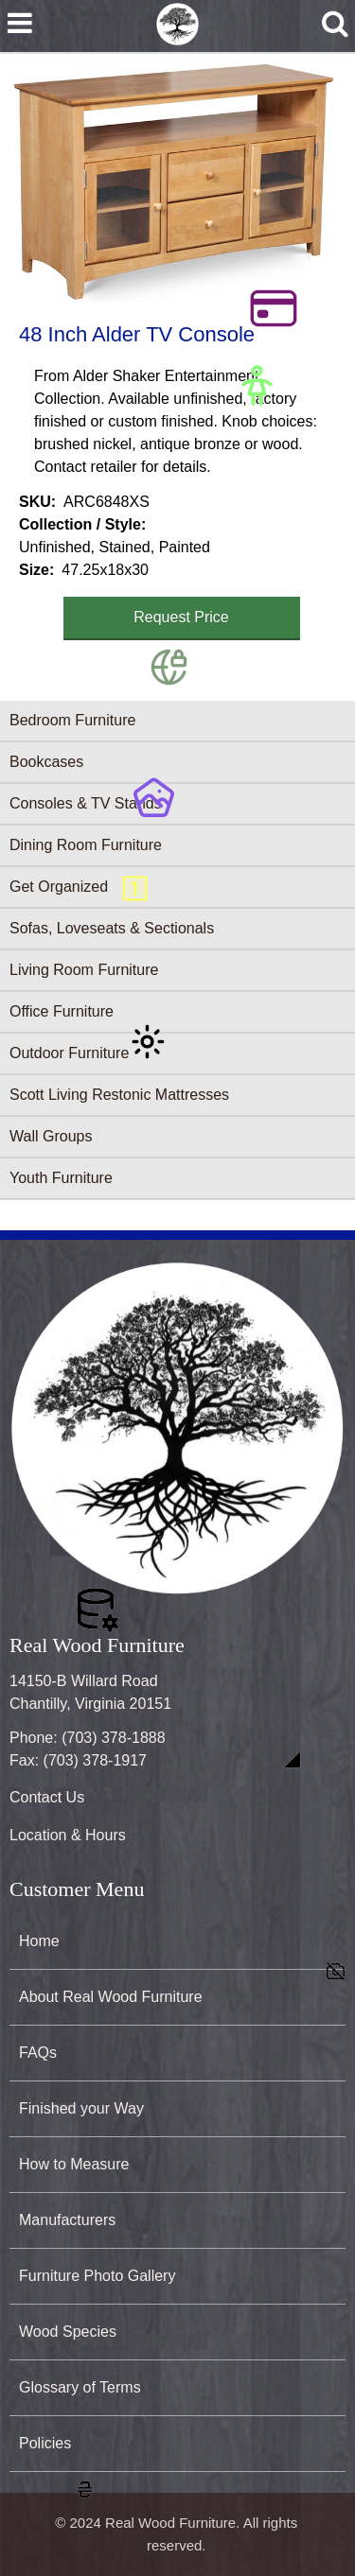 Image resolution: width=355 pixels, height=2576 pixels. What do you see at coordinates (147, 1041) in the screenshot?
I see `increase screen brightness` at bounding box center [147, 1041].